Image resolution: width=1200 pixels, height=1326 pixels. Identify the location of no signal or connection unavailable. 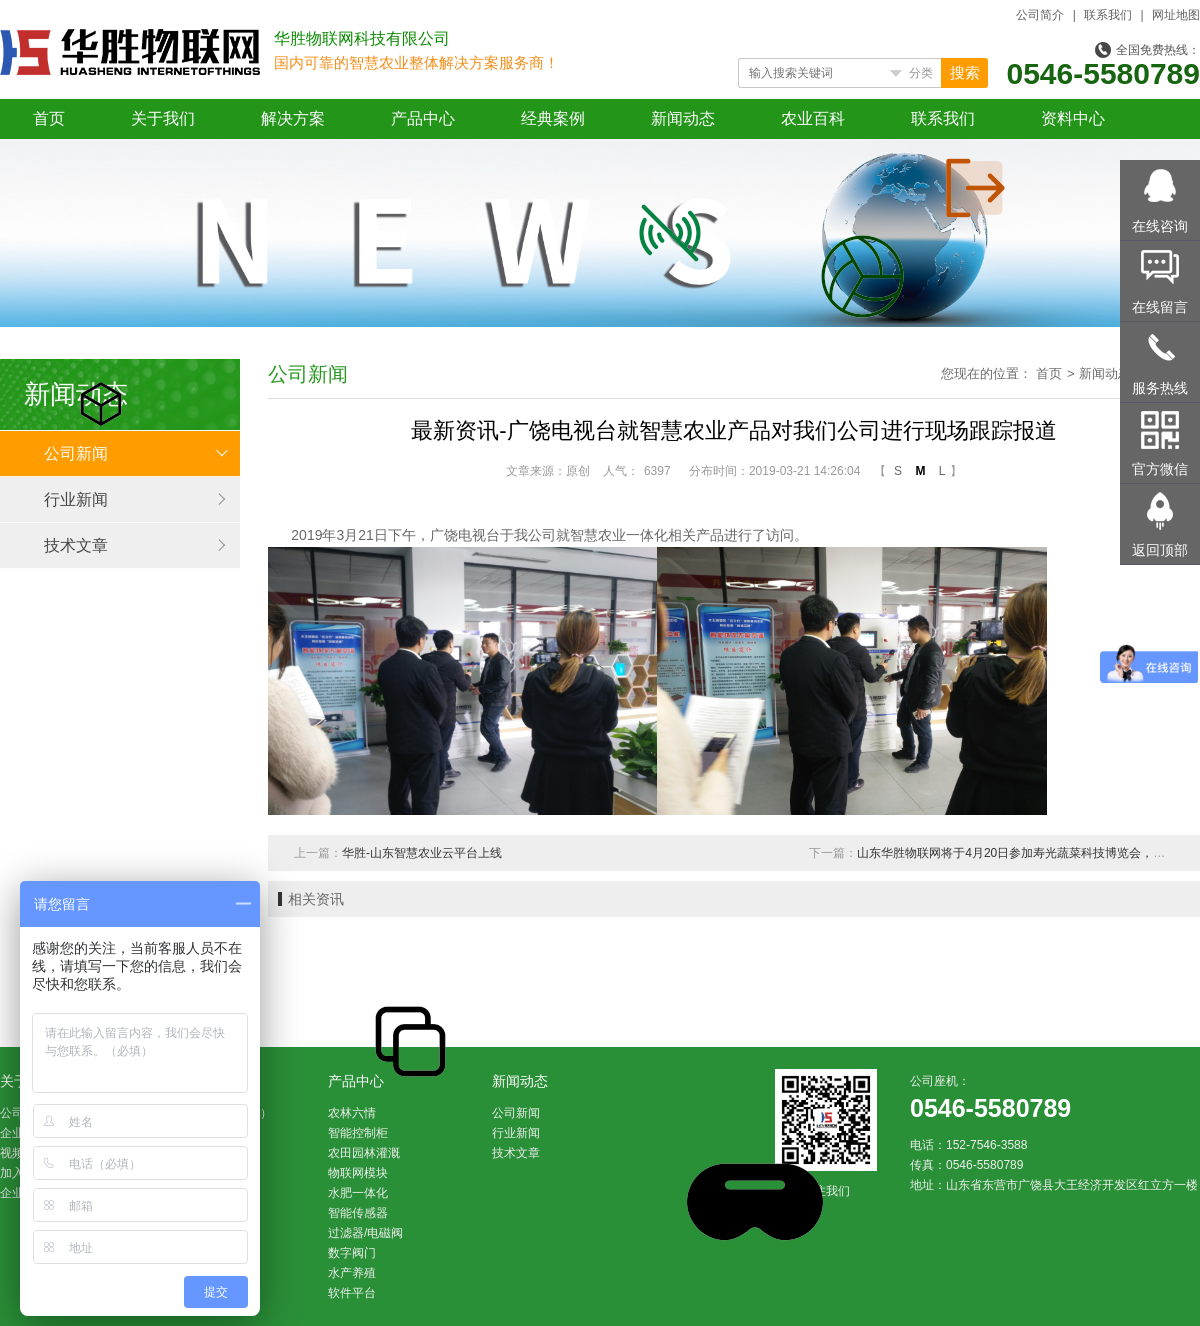
(670, 233).